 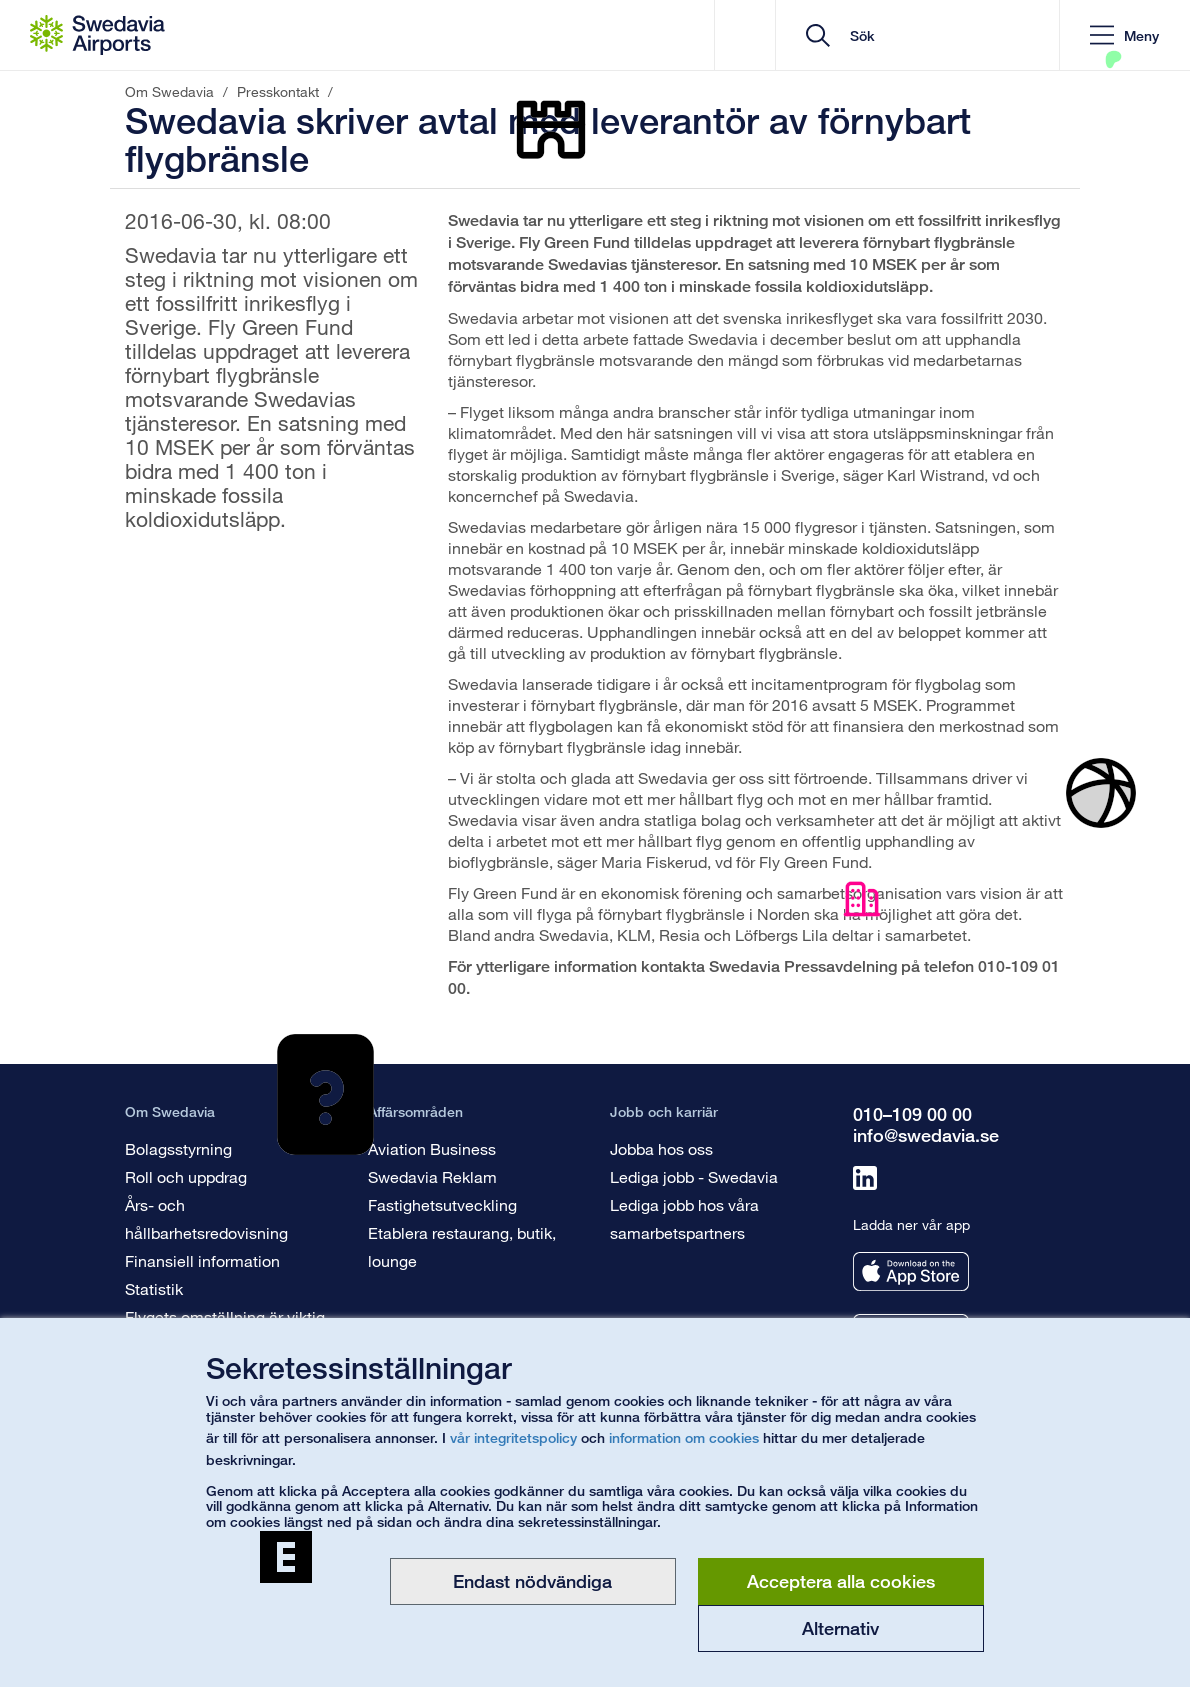 I want to click on indicates explicit content warning, so click(x=286, y=1557).